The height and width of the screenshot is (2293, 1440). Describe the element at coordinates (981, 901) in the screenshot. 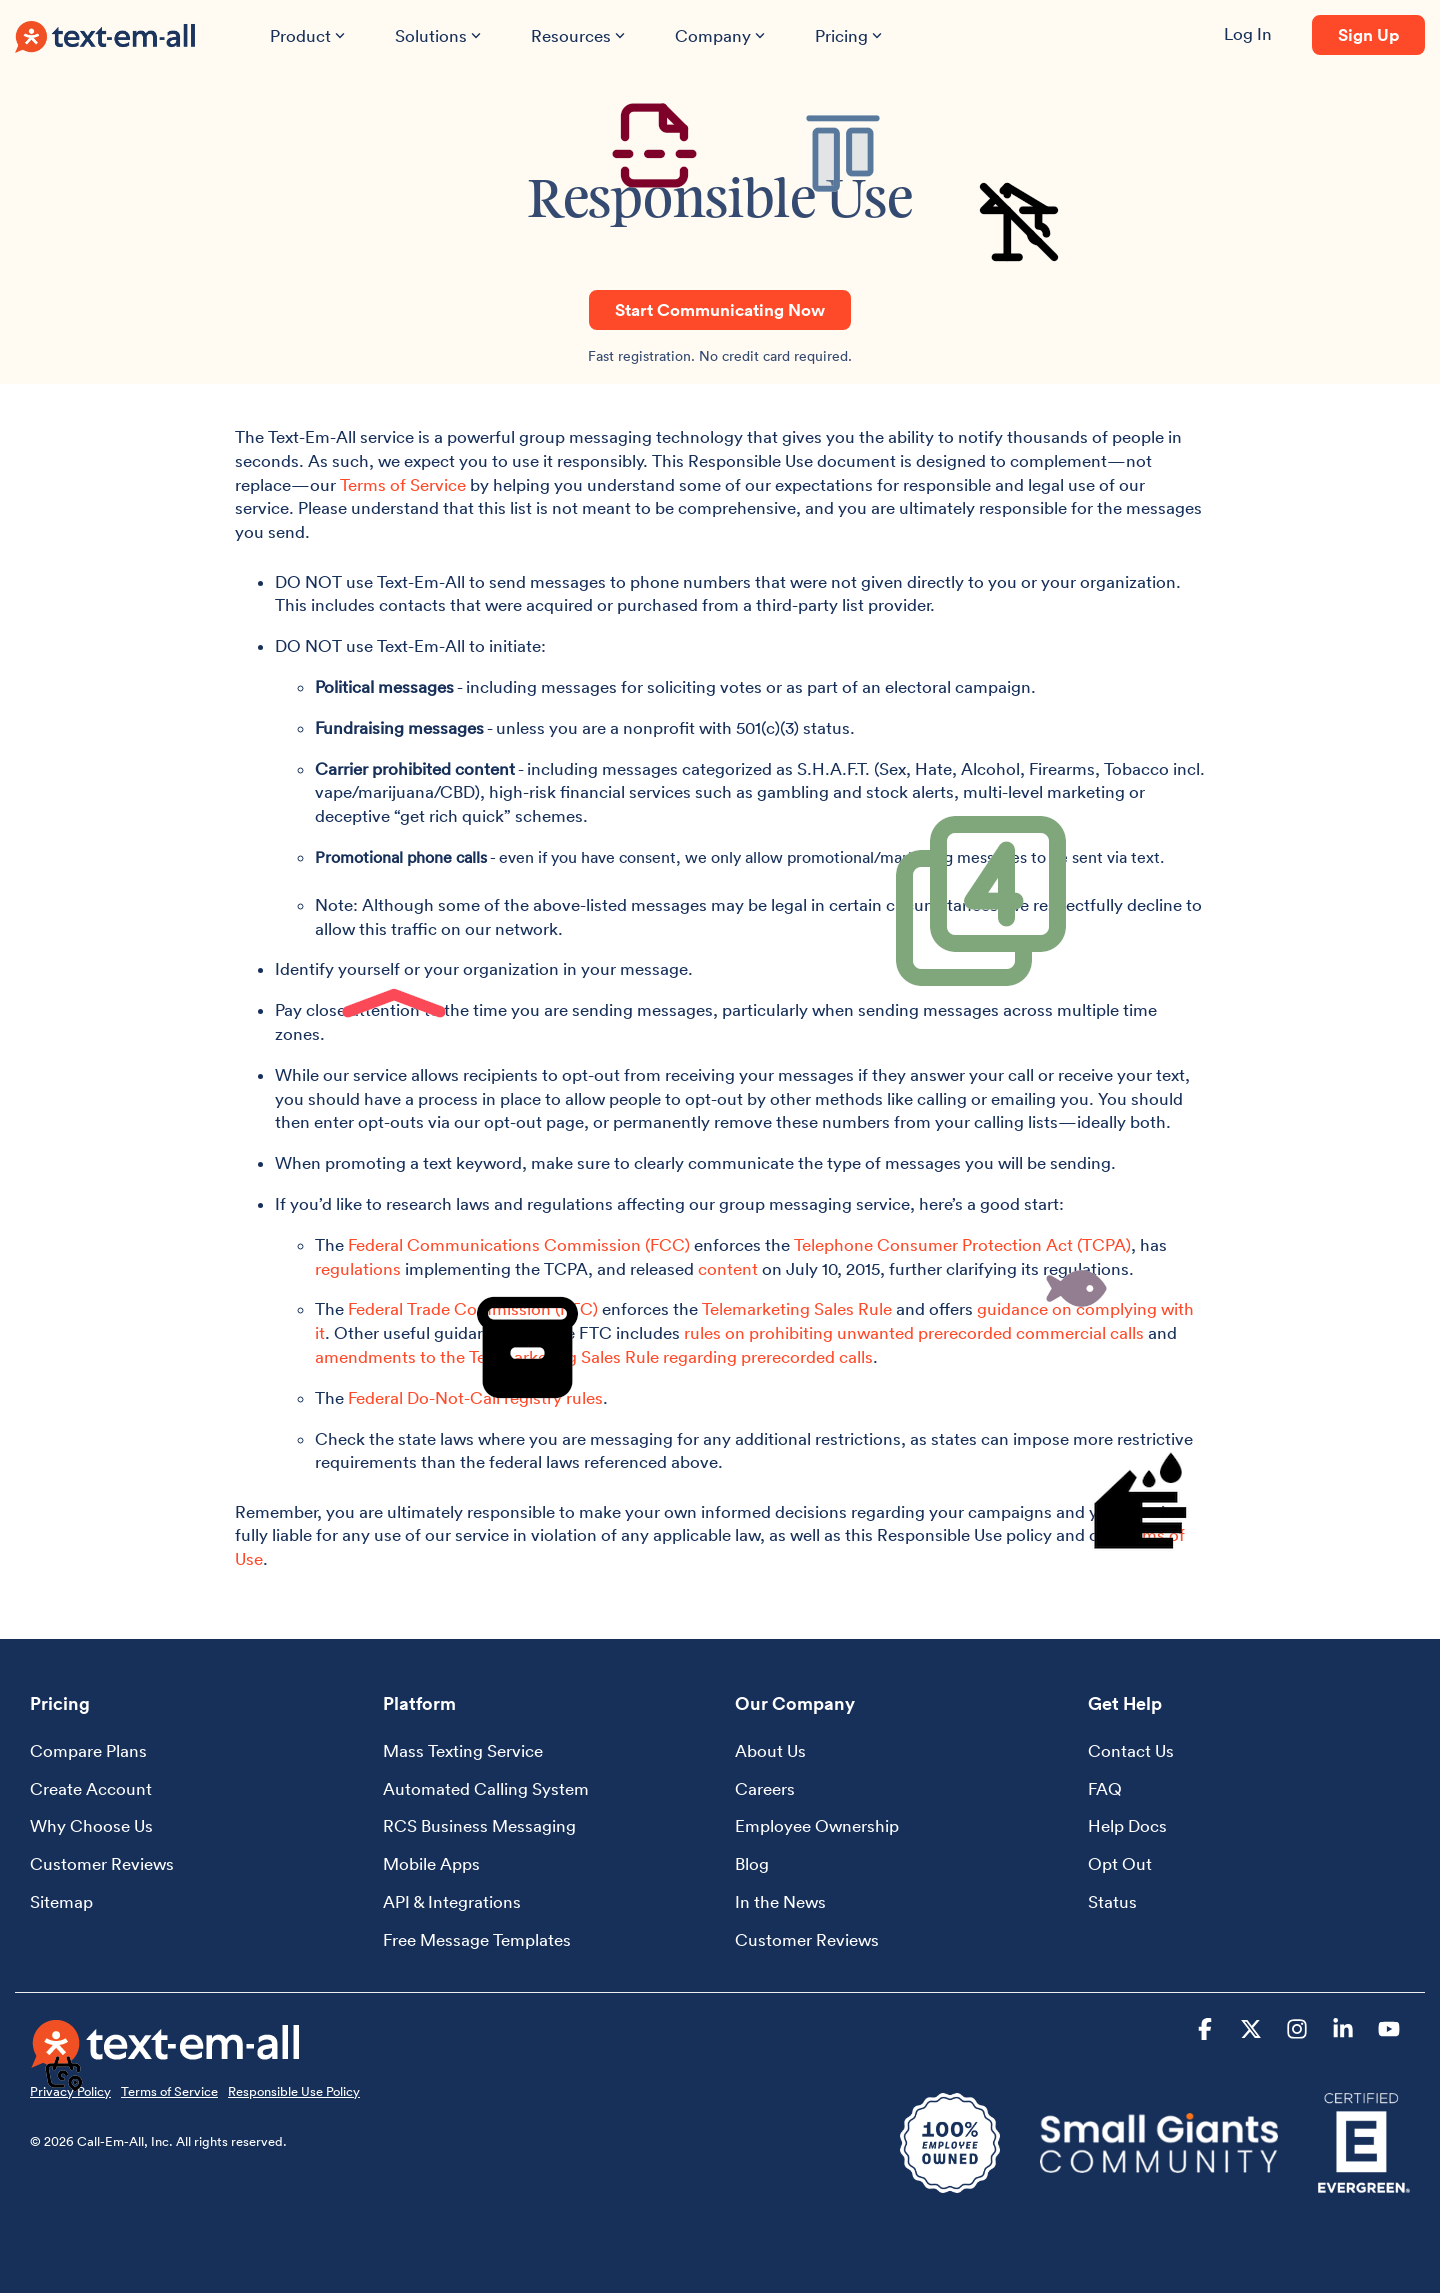

I see `view item 4 in a collection or series` at that location.